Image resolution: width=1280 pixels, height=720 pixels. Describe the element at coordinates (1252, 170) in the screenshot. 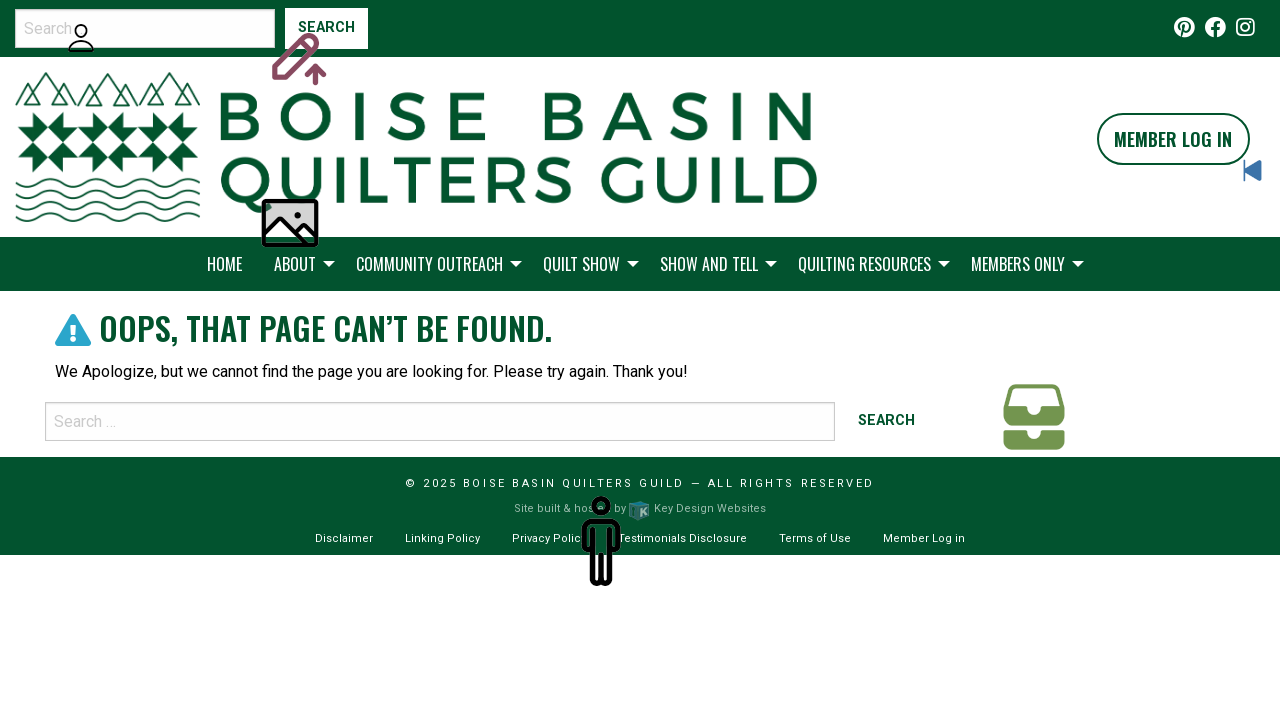

I see `skip to the previous track` at that location.